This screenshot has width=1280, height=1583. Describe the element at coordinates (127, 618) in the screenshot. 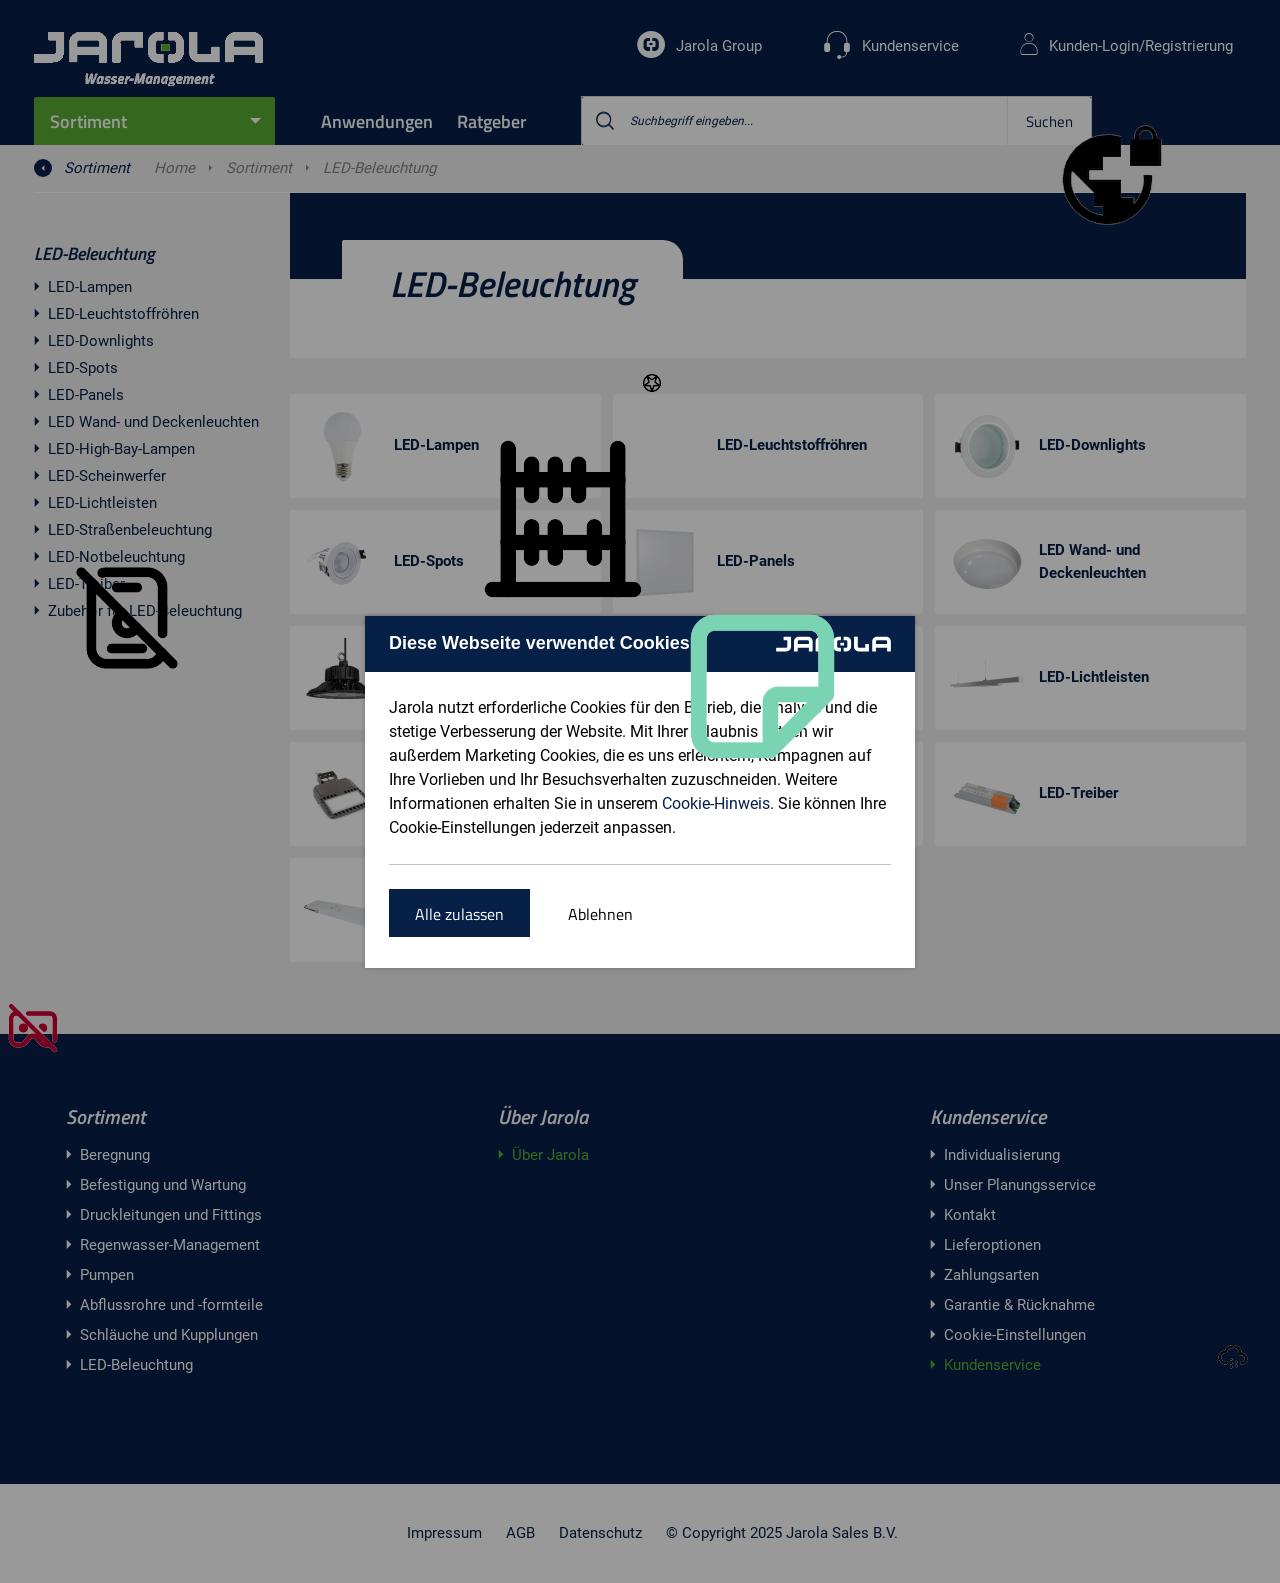

I see `disable or hide identification badge` at that location.